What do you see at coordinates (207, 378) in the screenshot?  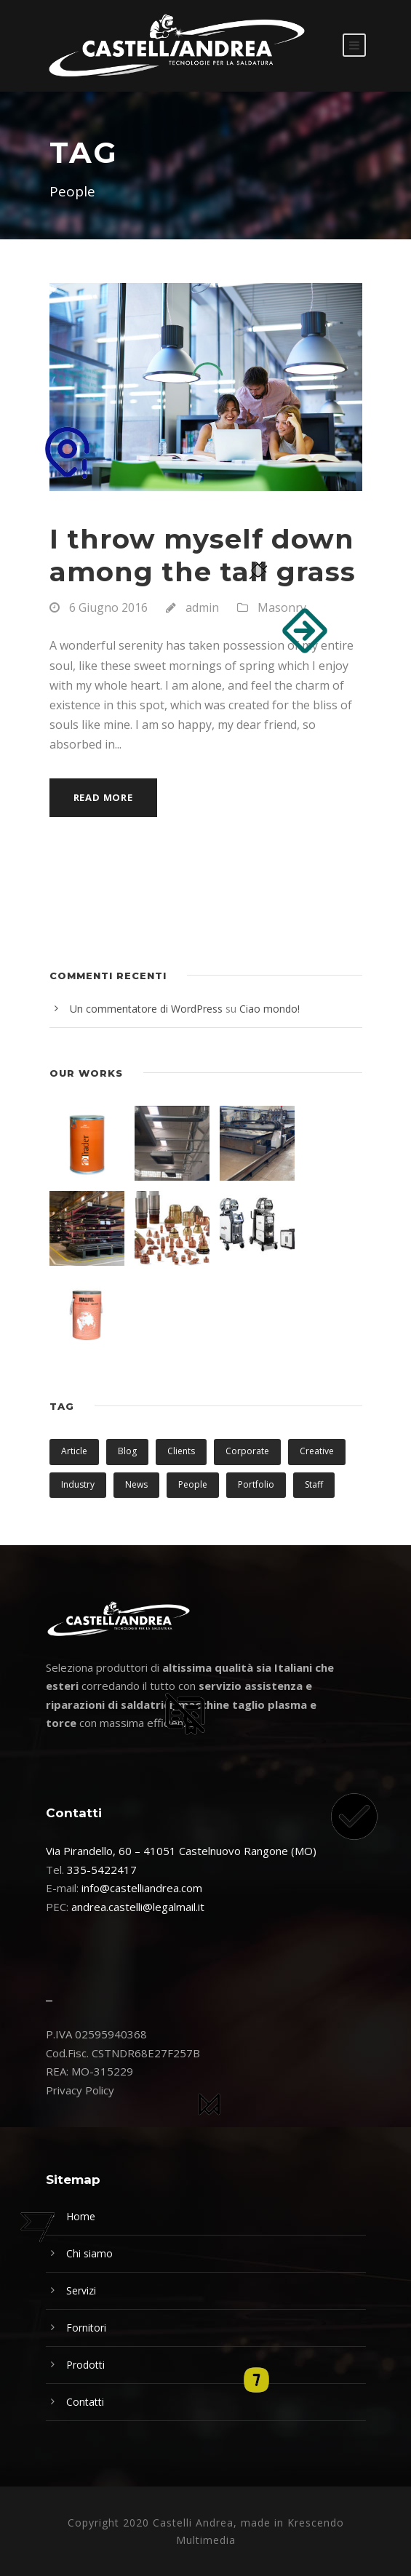 I see `indicates content is loading` at bounding box center [207, 378].